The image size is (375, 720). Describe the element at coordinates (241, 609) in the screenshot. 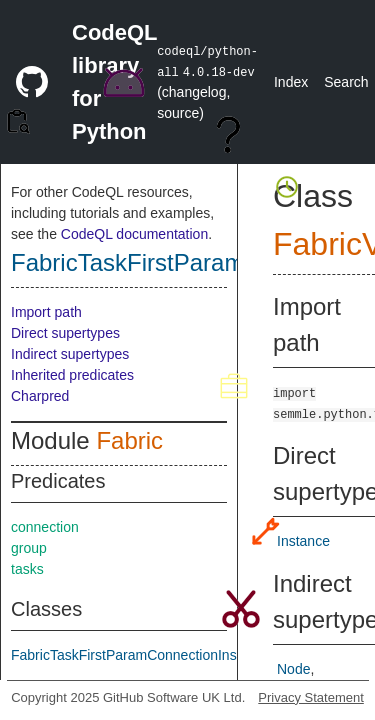

I see `cut selected text or content` at that location.